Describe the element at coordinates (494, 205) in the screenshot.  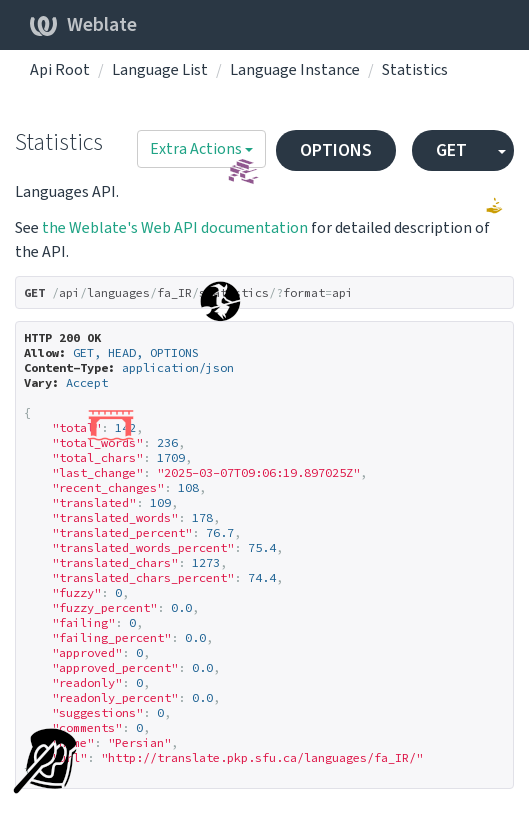
I see `receive a payment or funds` at that location.